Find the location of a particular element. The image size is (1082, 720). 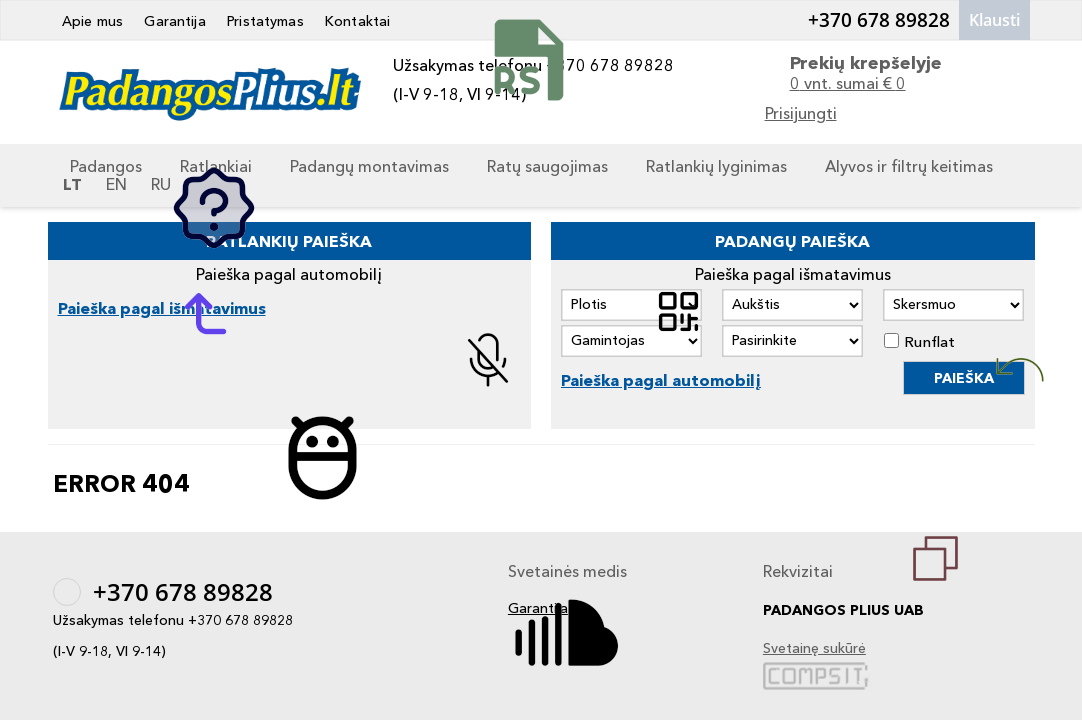

go back and up to previous level is located at coordinates (207, 315).